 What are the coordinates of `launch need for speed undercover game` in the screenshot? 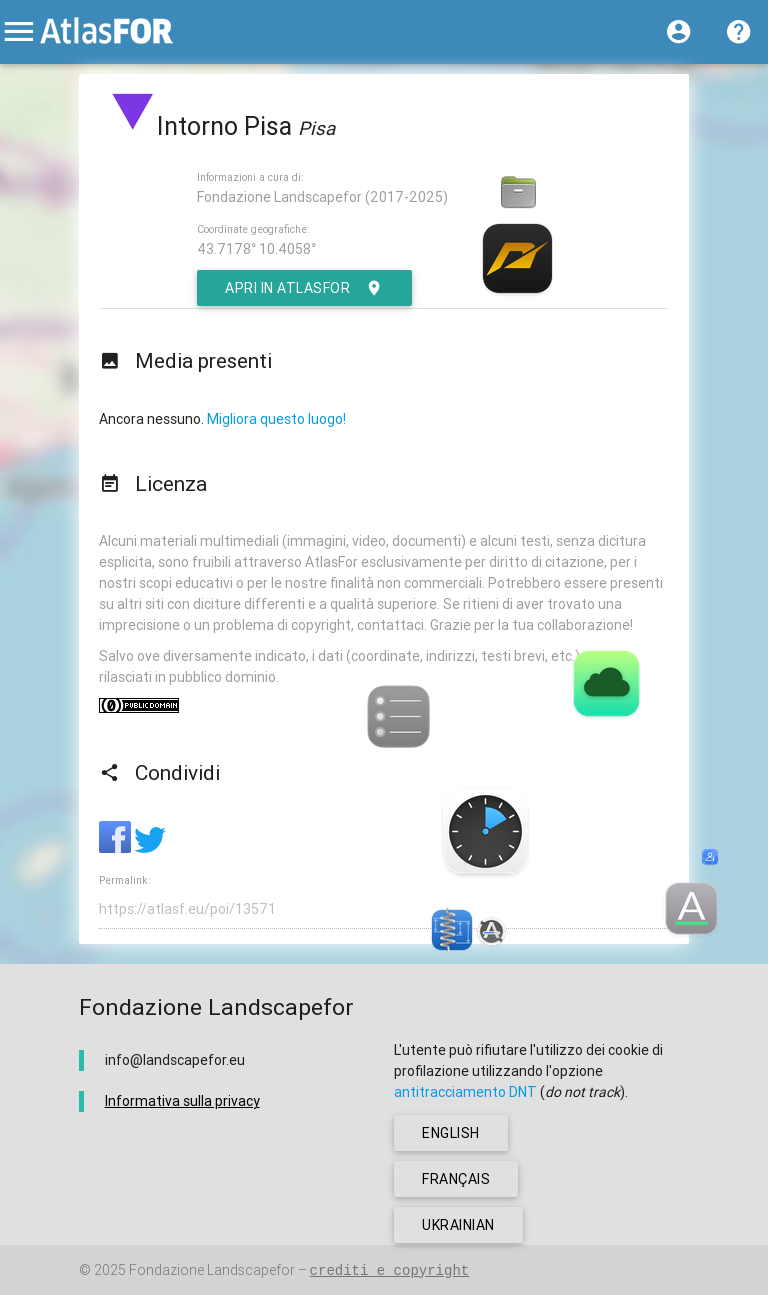 It's located at (517, 258).